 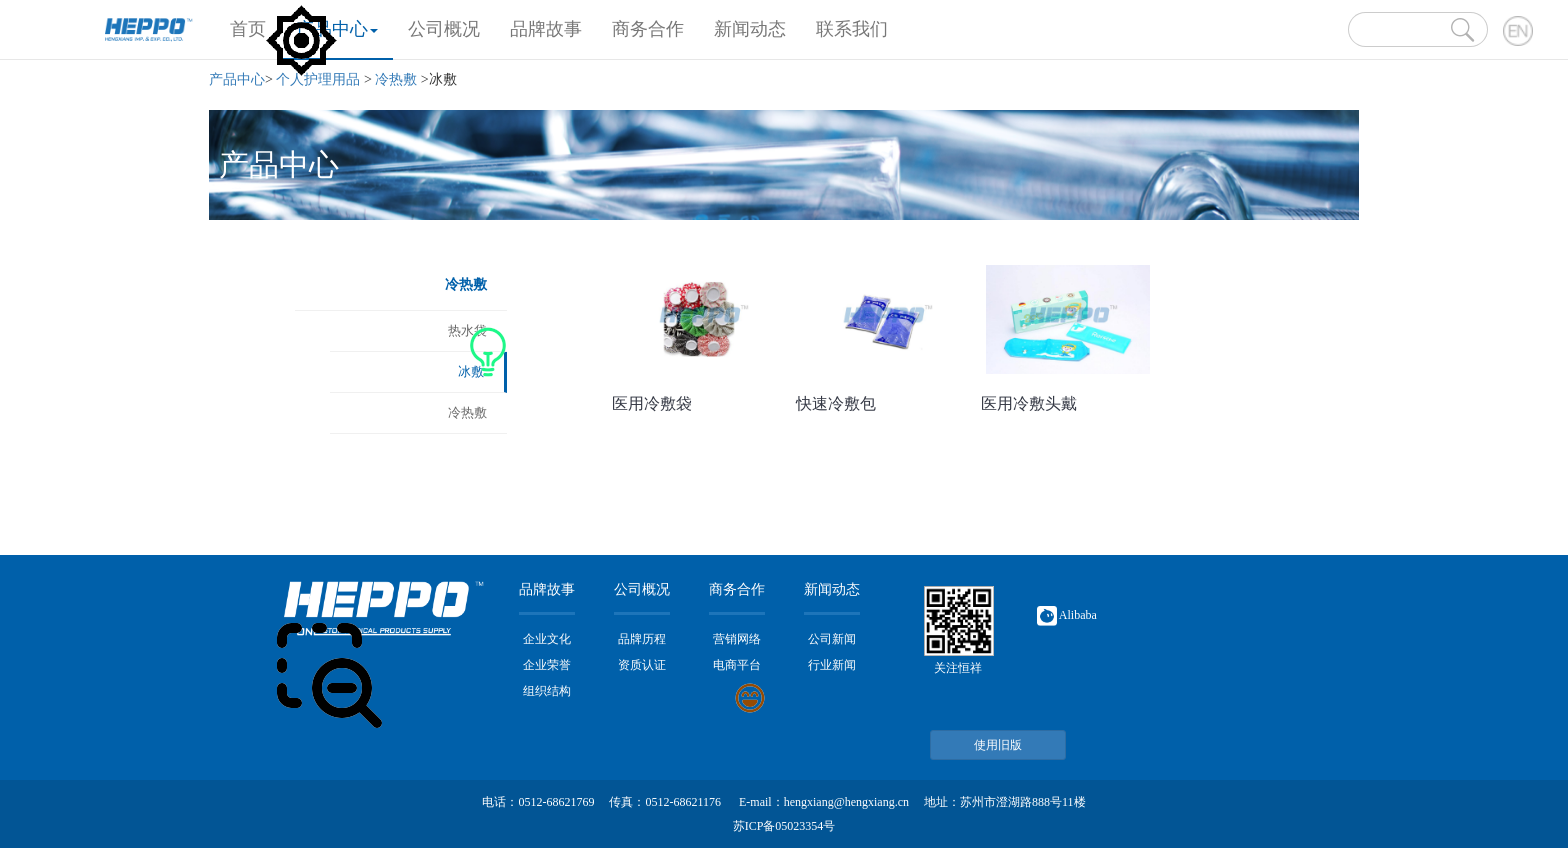 I want to click on react with a laughing emoji, so click(x=750, y=698).